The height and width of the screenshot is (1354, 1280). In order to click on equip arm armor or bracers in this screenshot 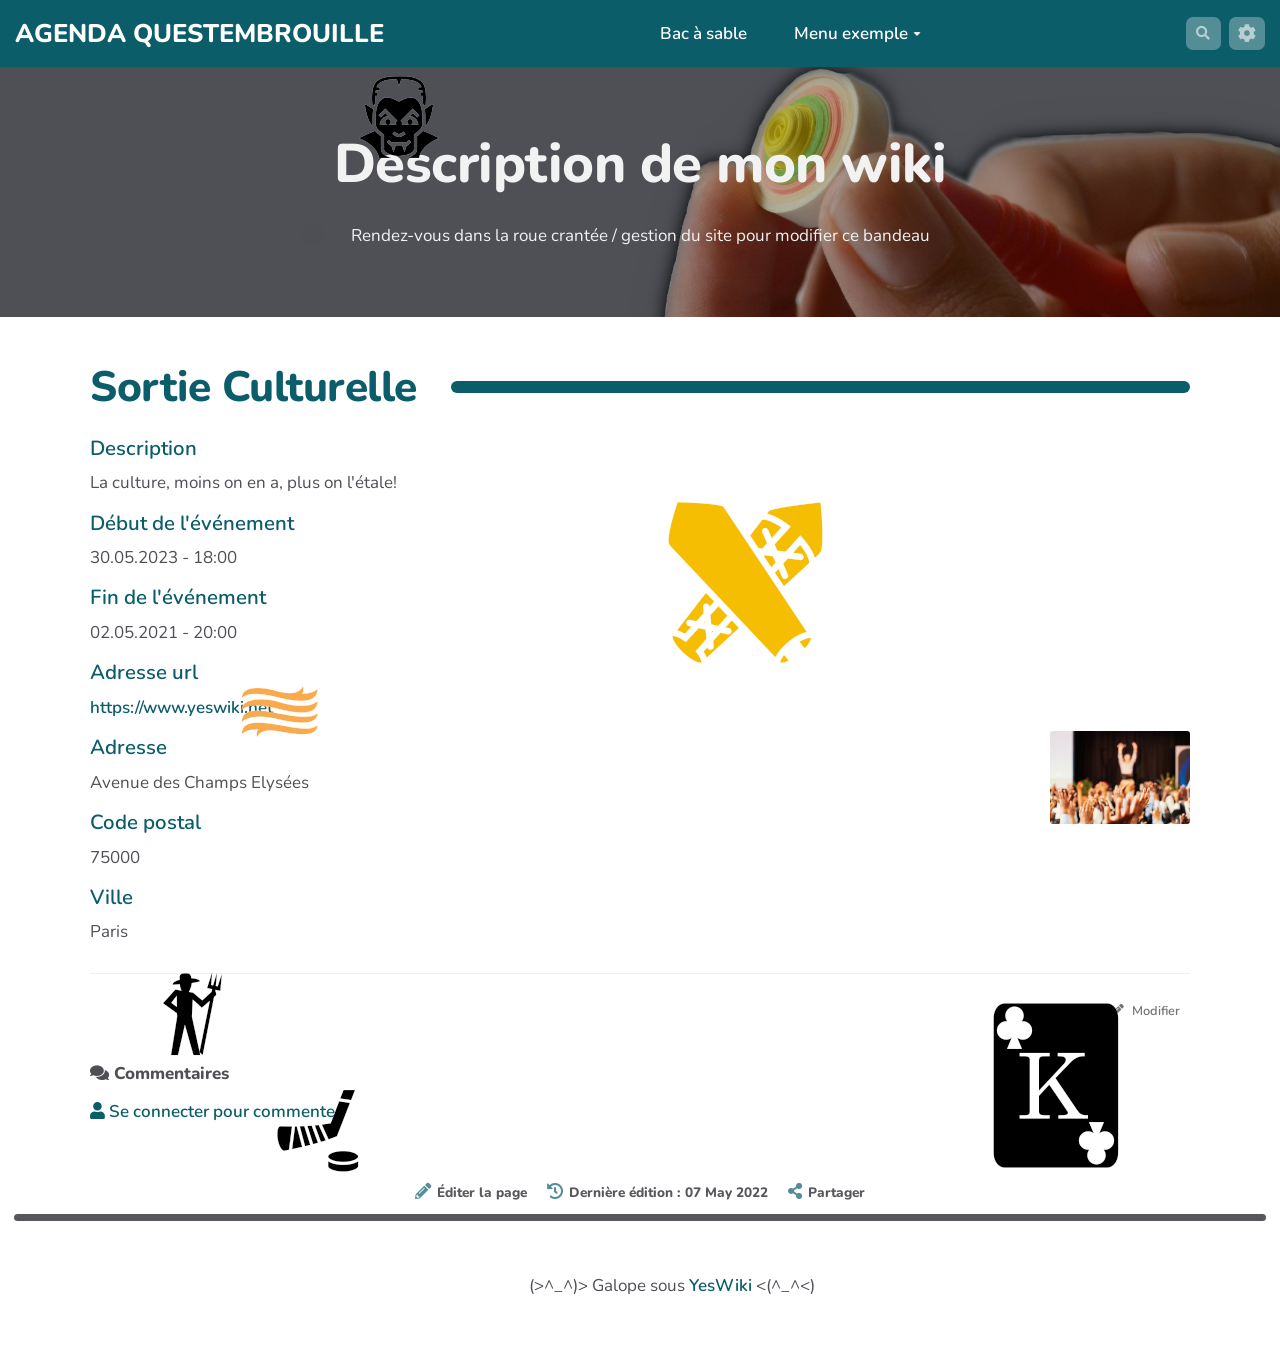, I will do `click(745, 582)`.